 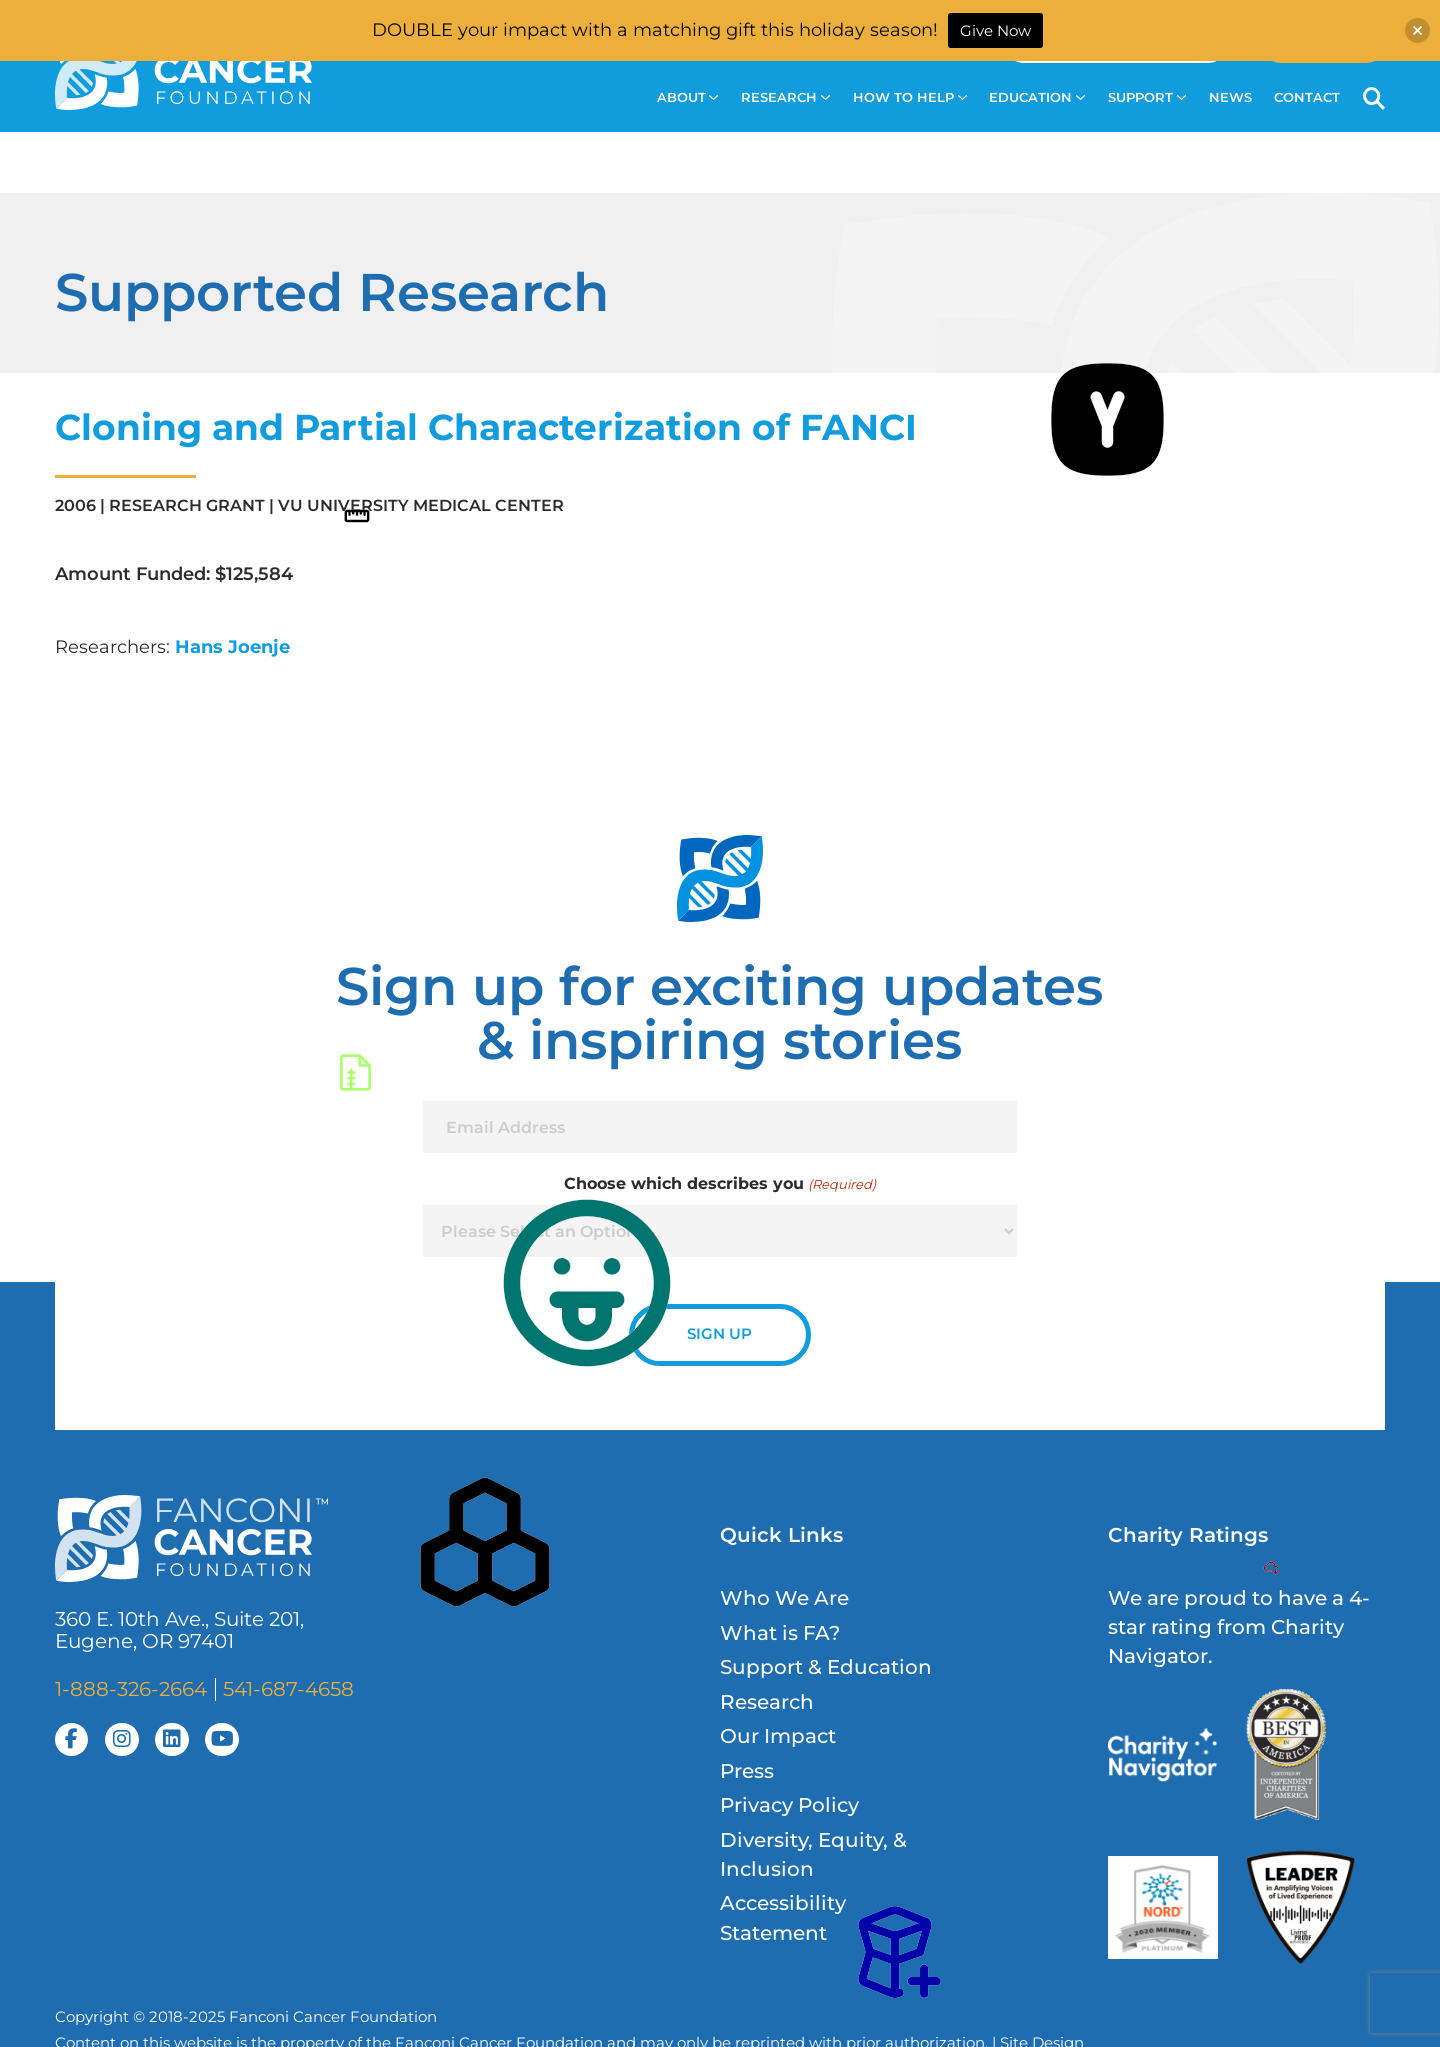 I want to click on add a playful or silly reaction, so click(x=587, y=1283).